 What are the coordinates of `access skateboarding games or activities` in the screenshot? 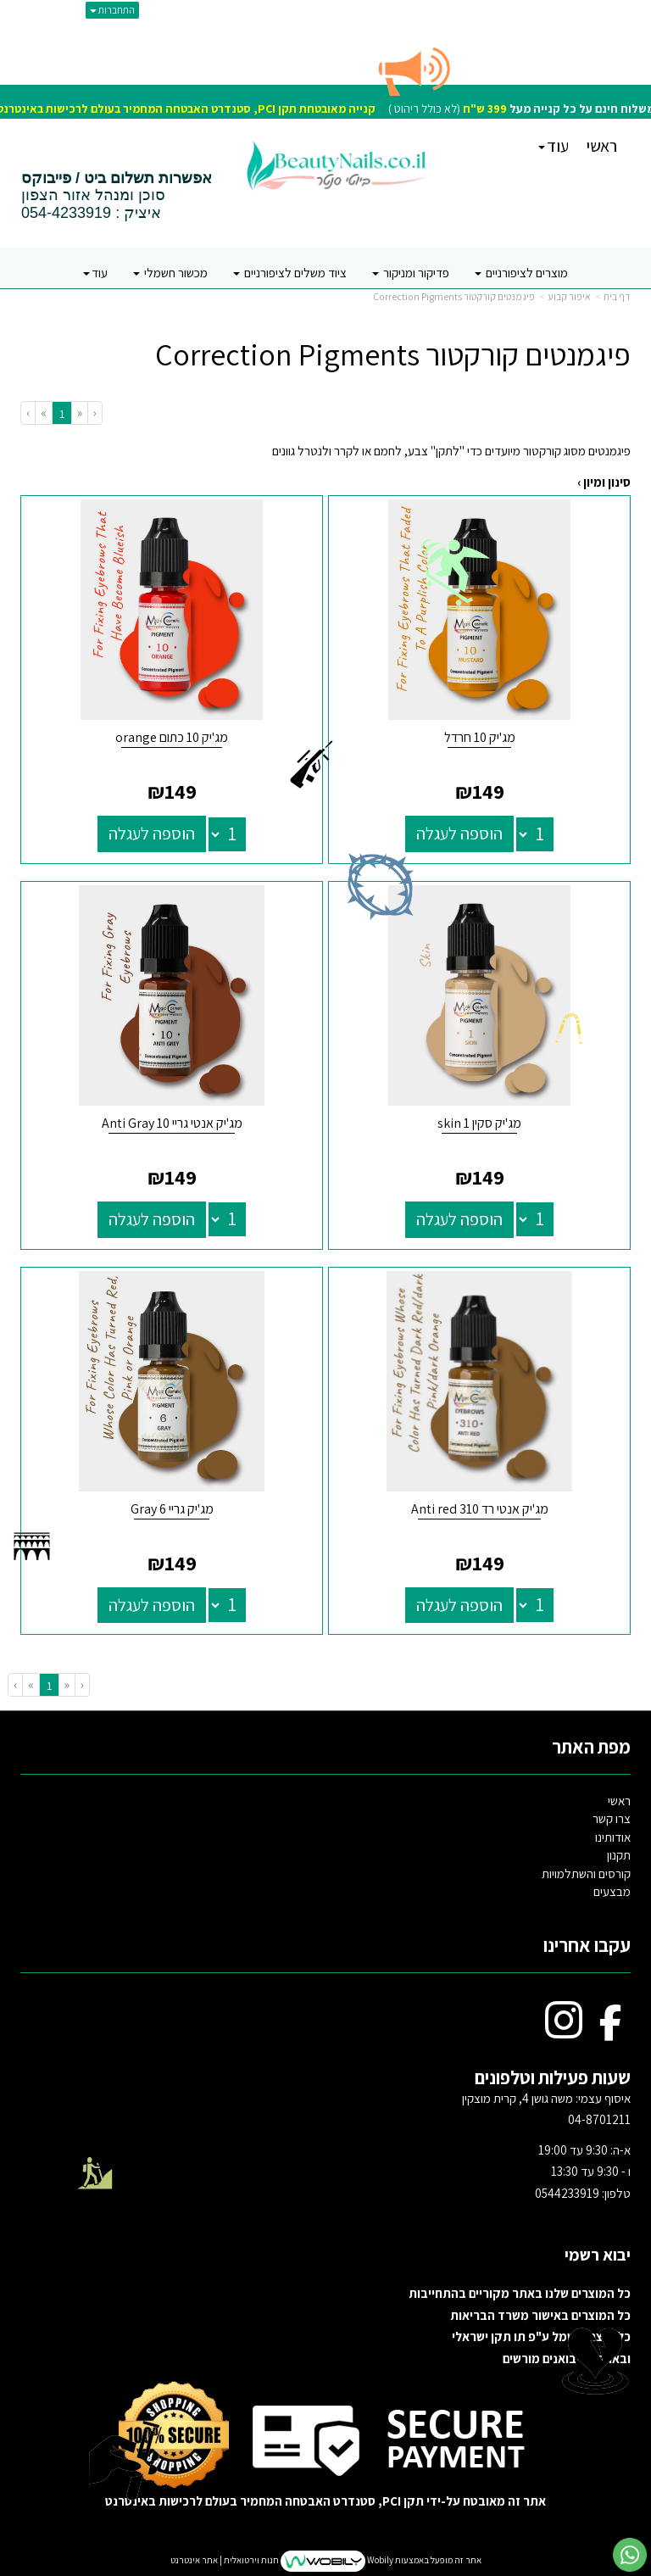 It's located at (455, 572).